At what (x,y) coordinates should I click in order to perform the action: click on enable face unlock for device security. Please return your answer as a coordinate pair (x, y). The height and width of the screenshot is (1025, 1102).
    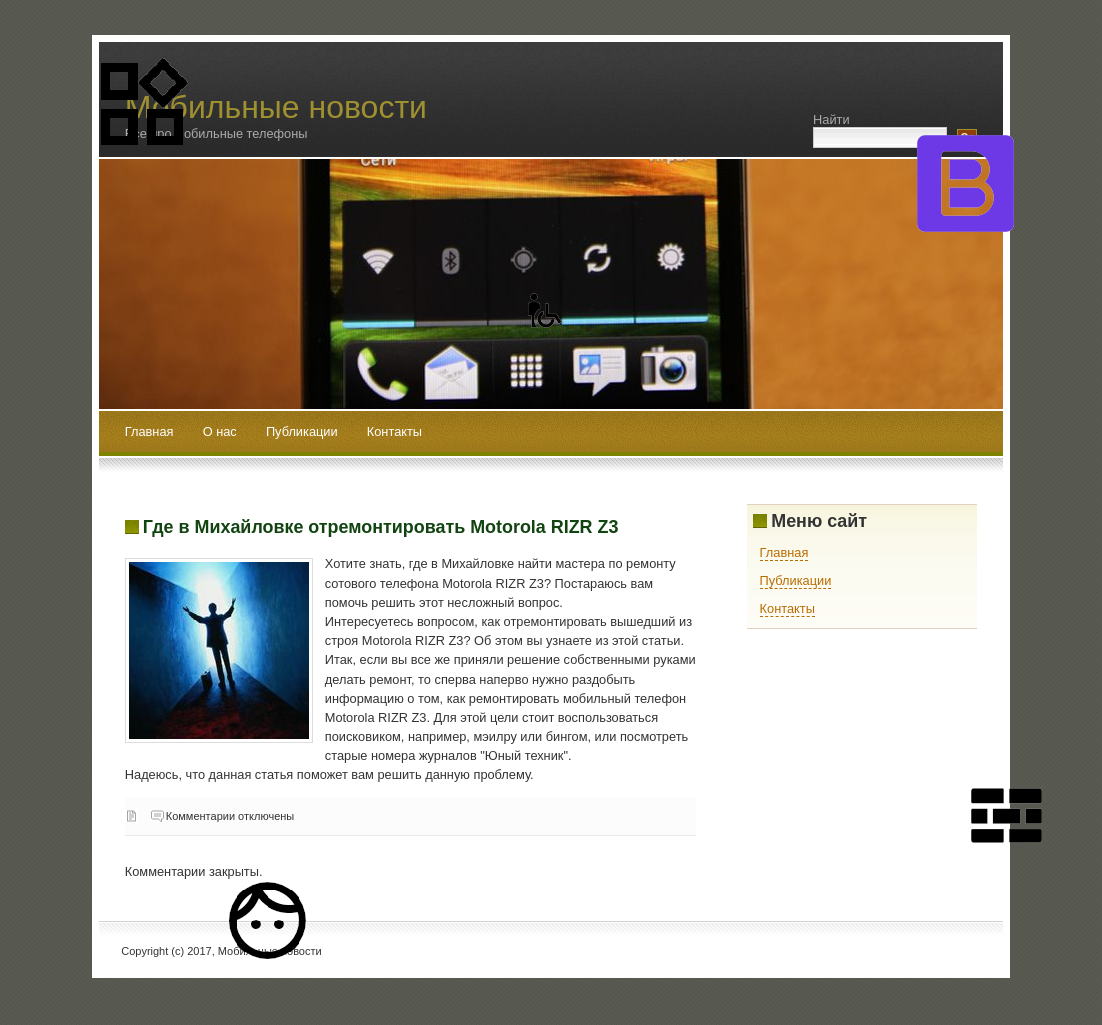
    Looking at the image, I should click on (267, 920).